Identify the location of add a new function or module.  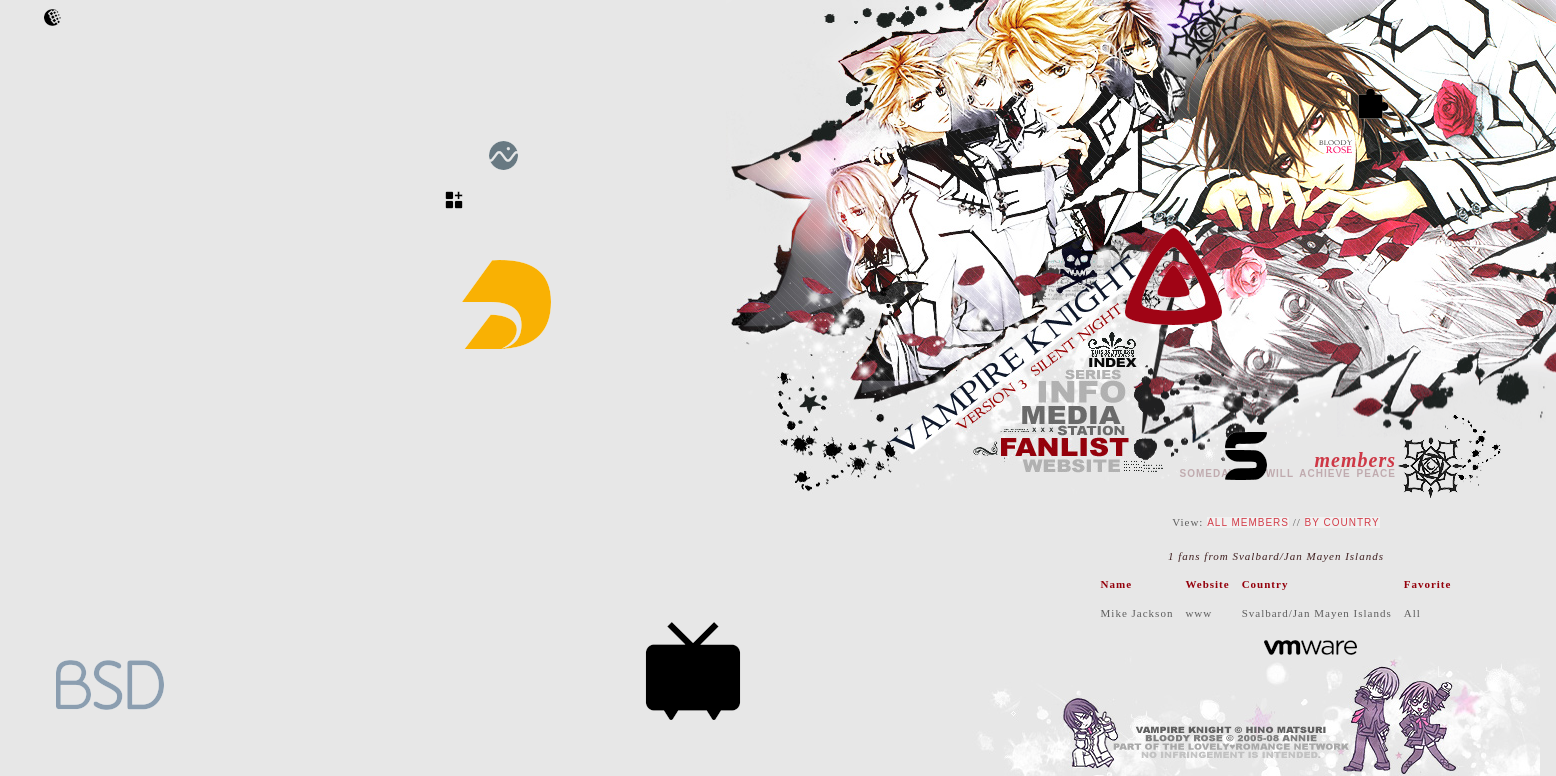
(454, 200).